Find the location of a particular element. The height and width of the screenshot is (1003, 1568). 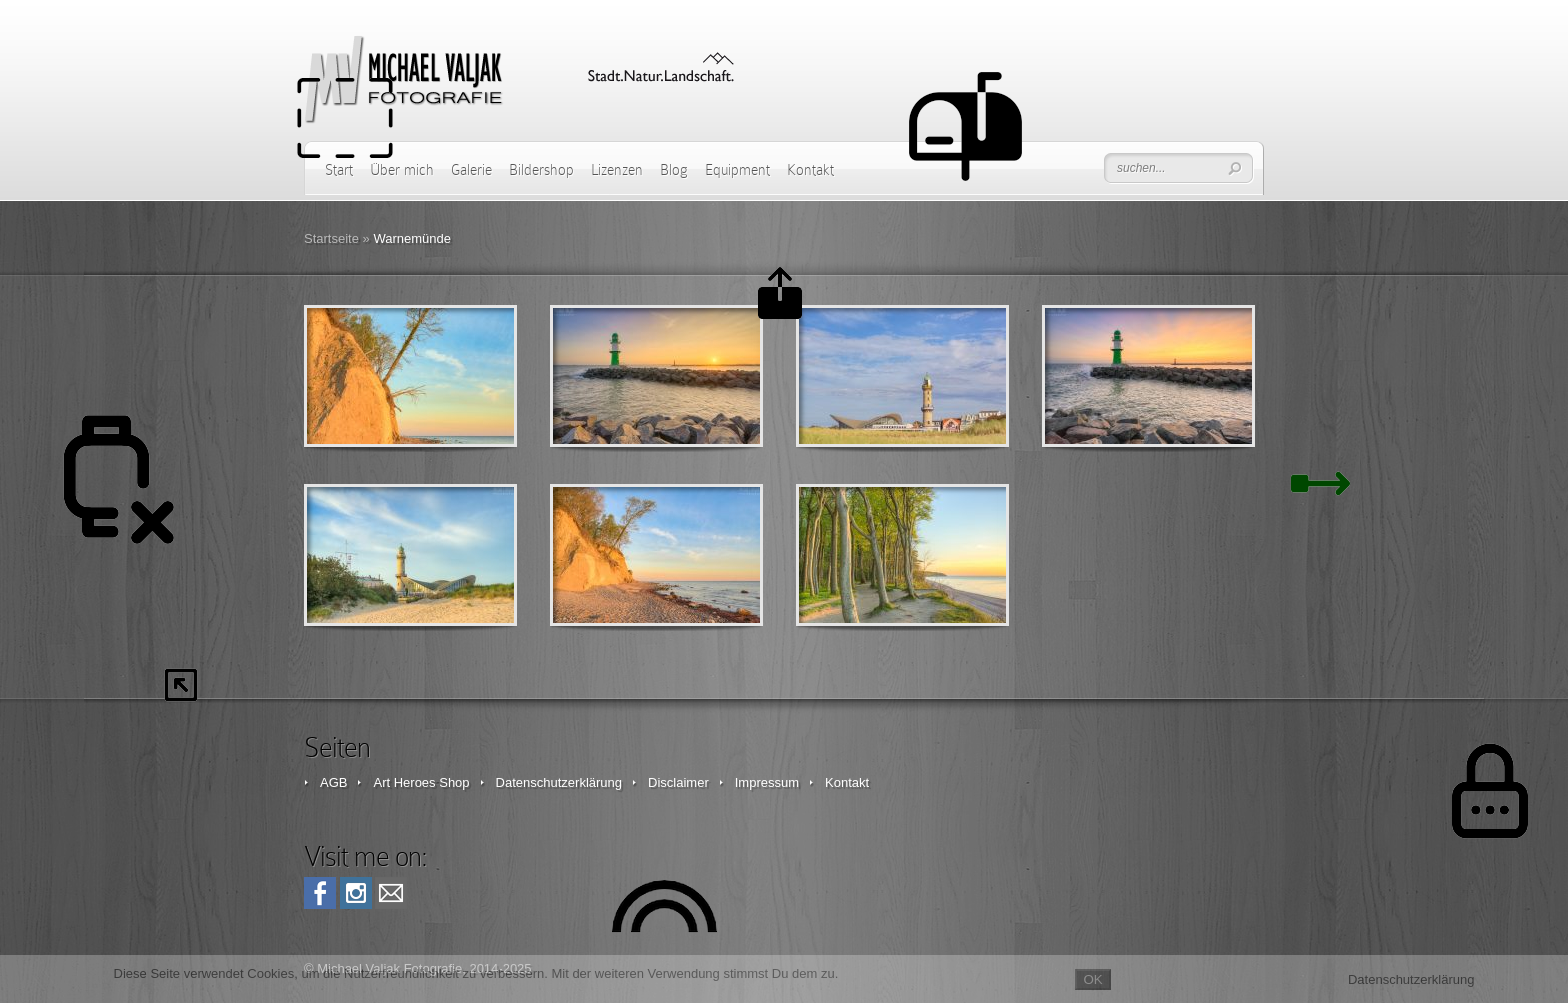

enter password to unlock is located at coordinates (1490, 791).